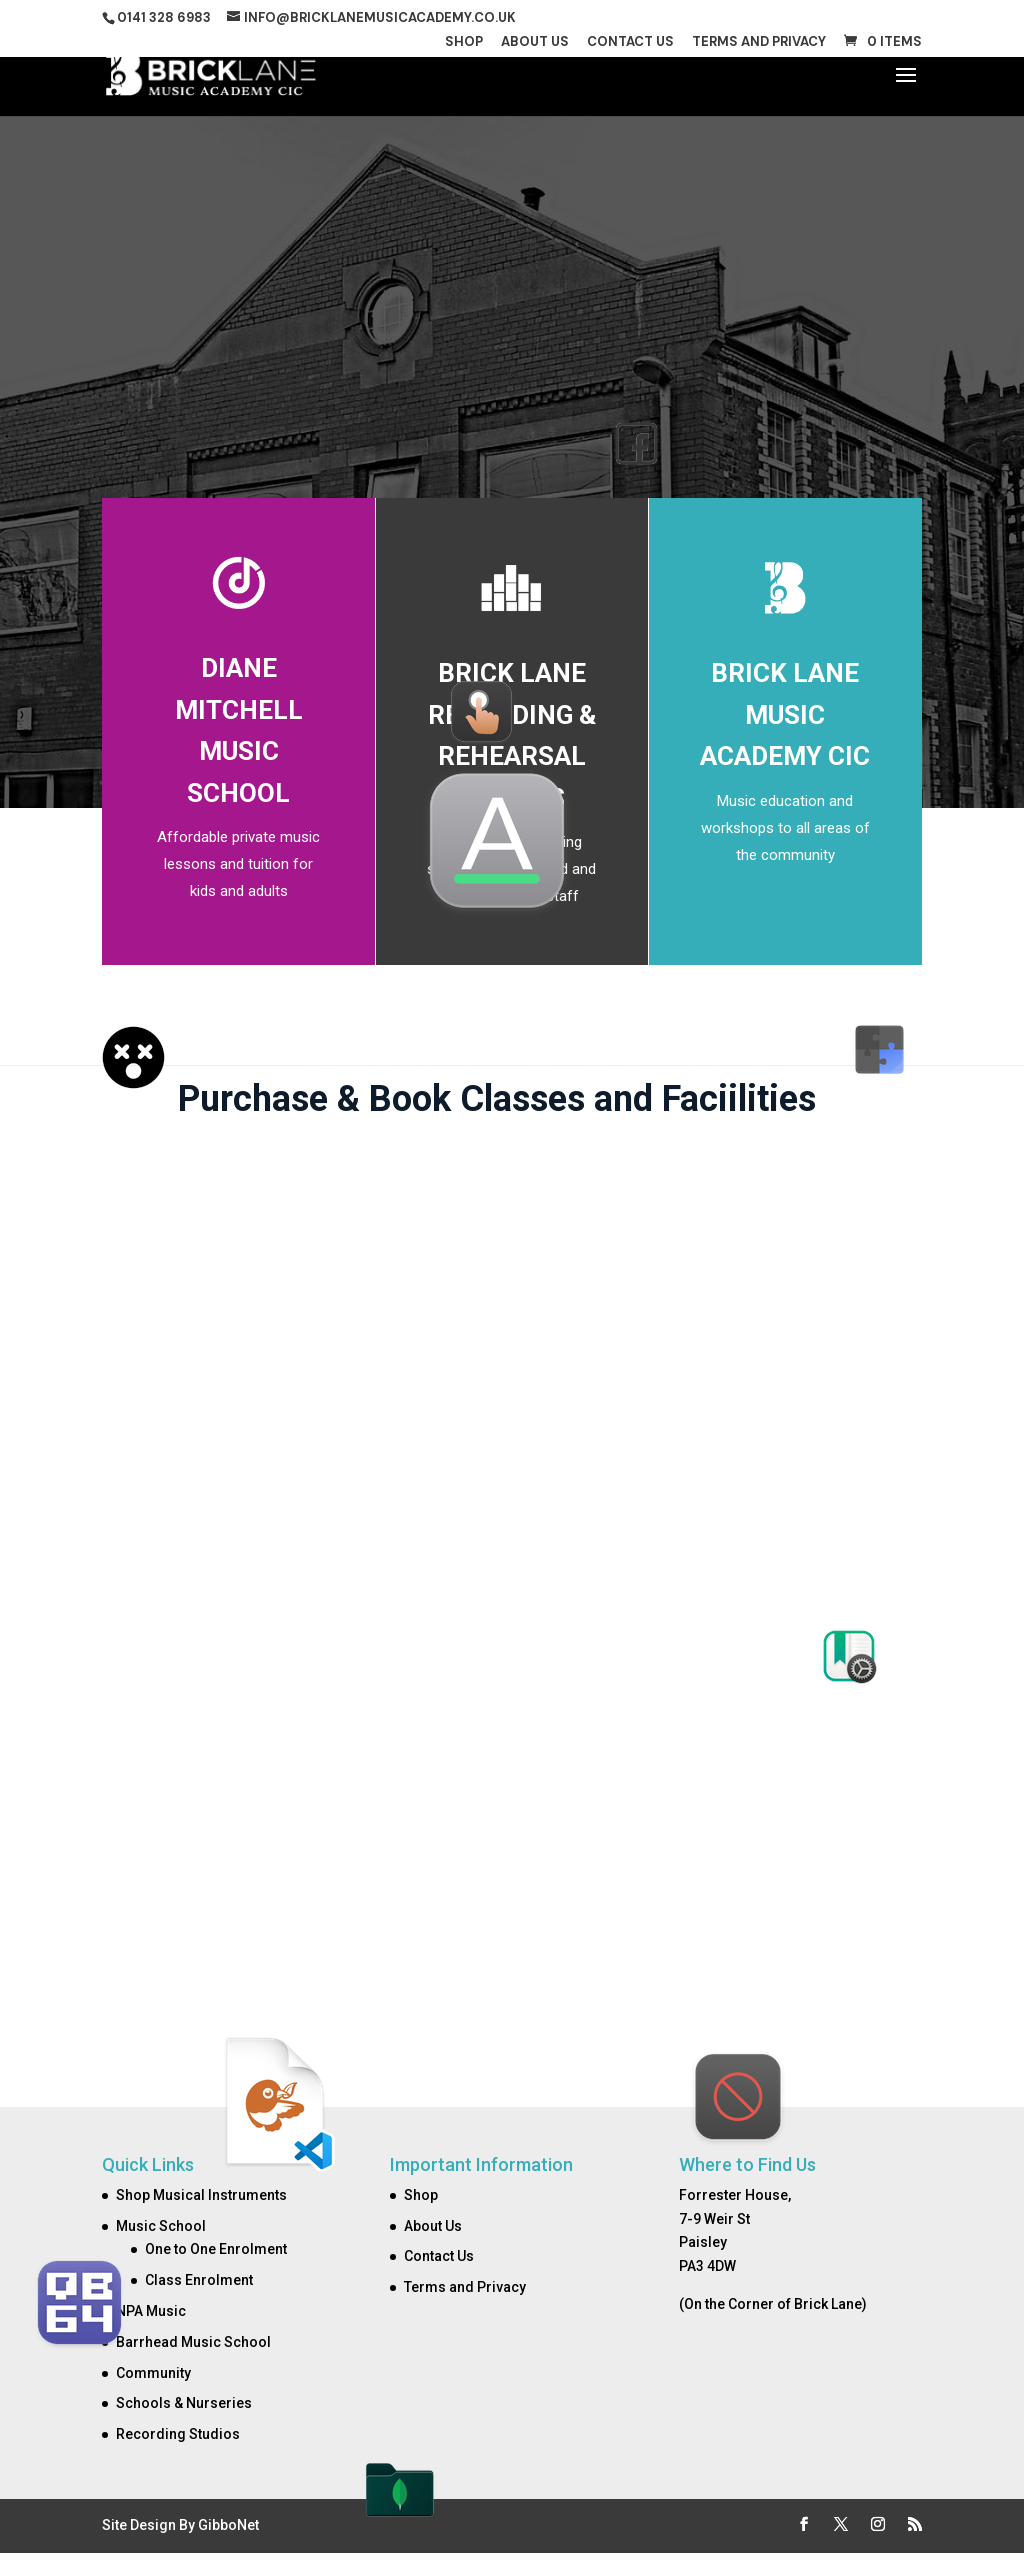  What do you see at coordinates (481, 711) in the screenshot?
I see `touchscreen input settings` at bounding box center [481, 711].